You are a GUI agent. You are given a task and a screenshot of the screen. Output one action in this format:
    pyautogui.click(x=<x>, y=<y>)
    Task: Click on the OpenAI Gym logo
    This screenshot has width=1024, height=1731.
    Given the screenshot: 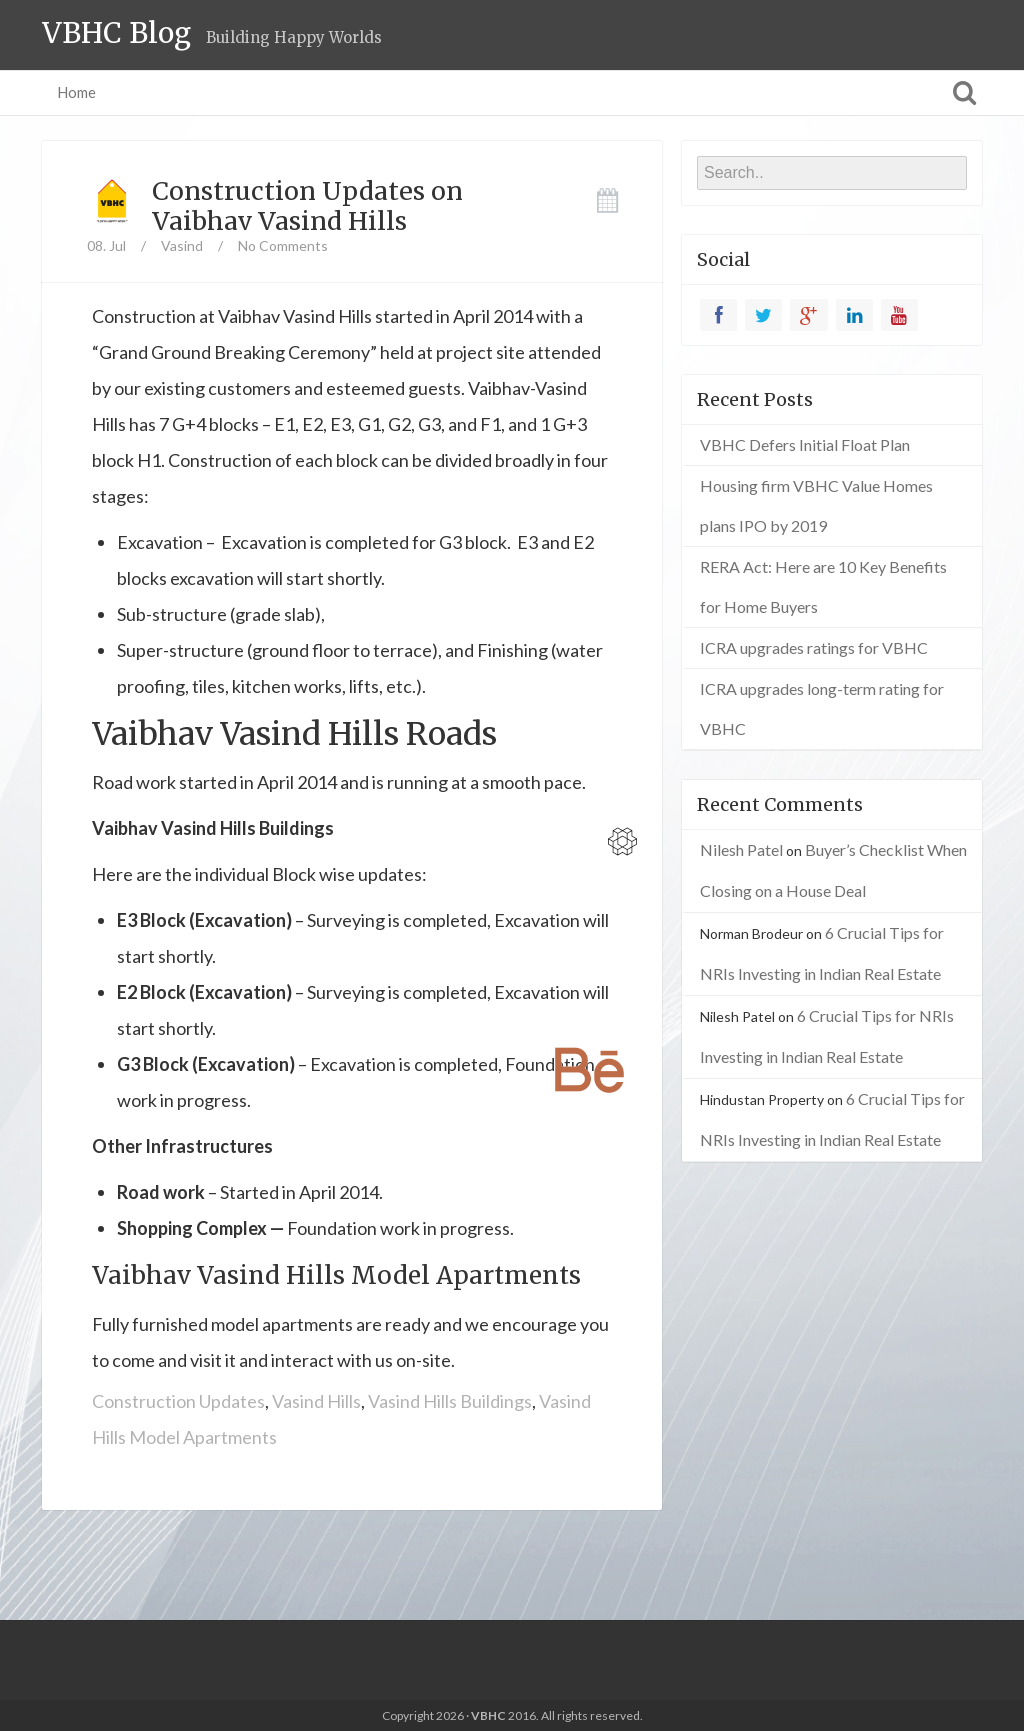 What is the action you would take?
    pyautogui.click(x=622, y=841)
    